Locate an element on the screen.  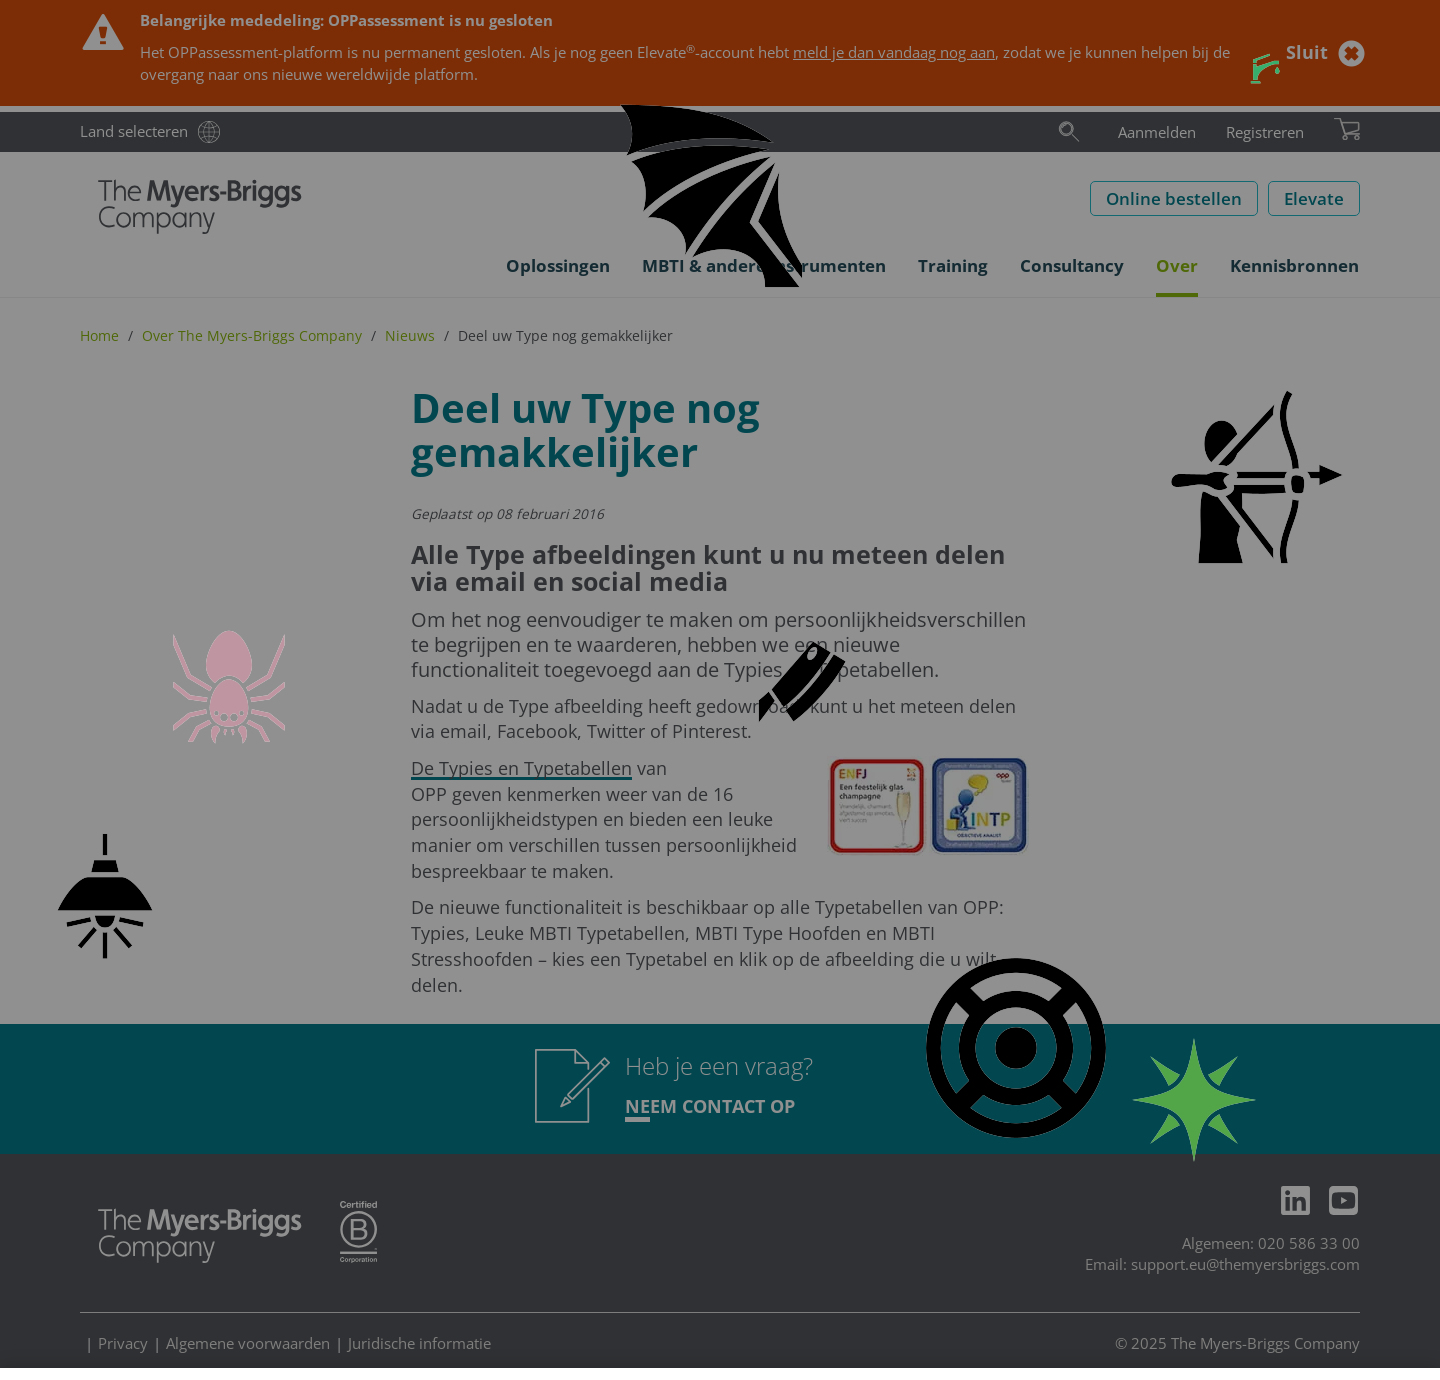
indicates spider or arachnid enemy type in game is located at coordinates (229, 686).